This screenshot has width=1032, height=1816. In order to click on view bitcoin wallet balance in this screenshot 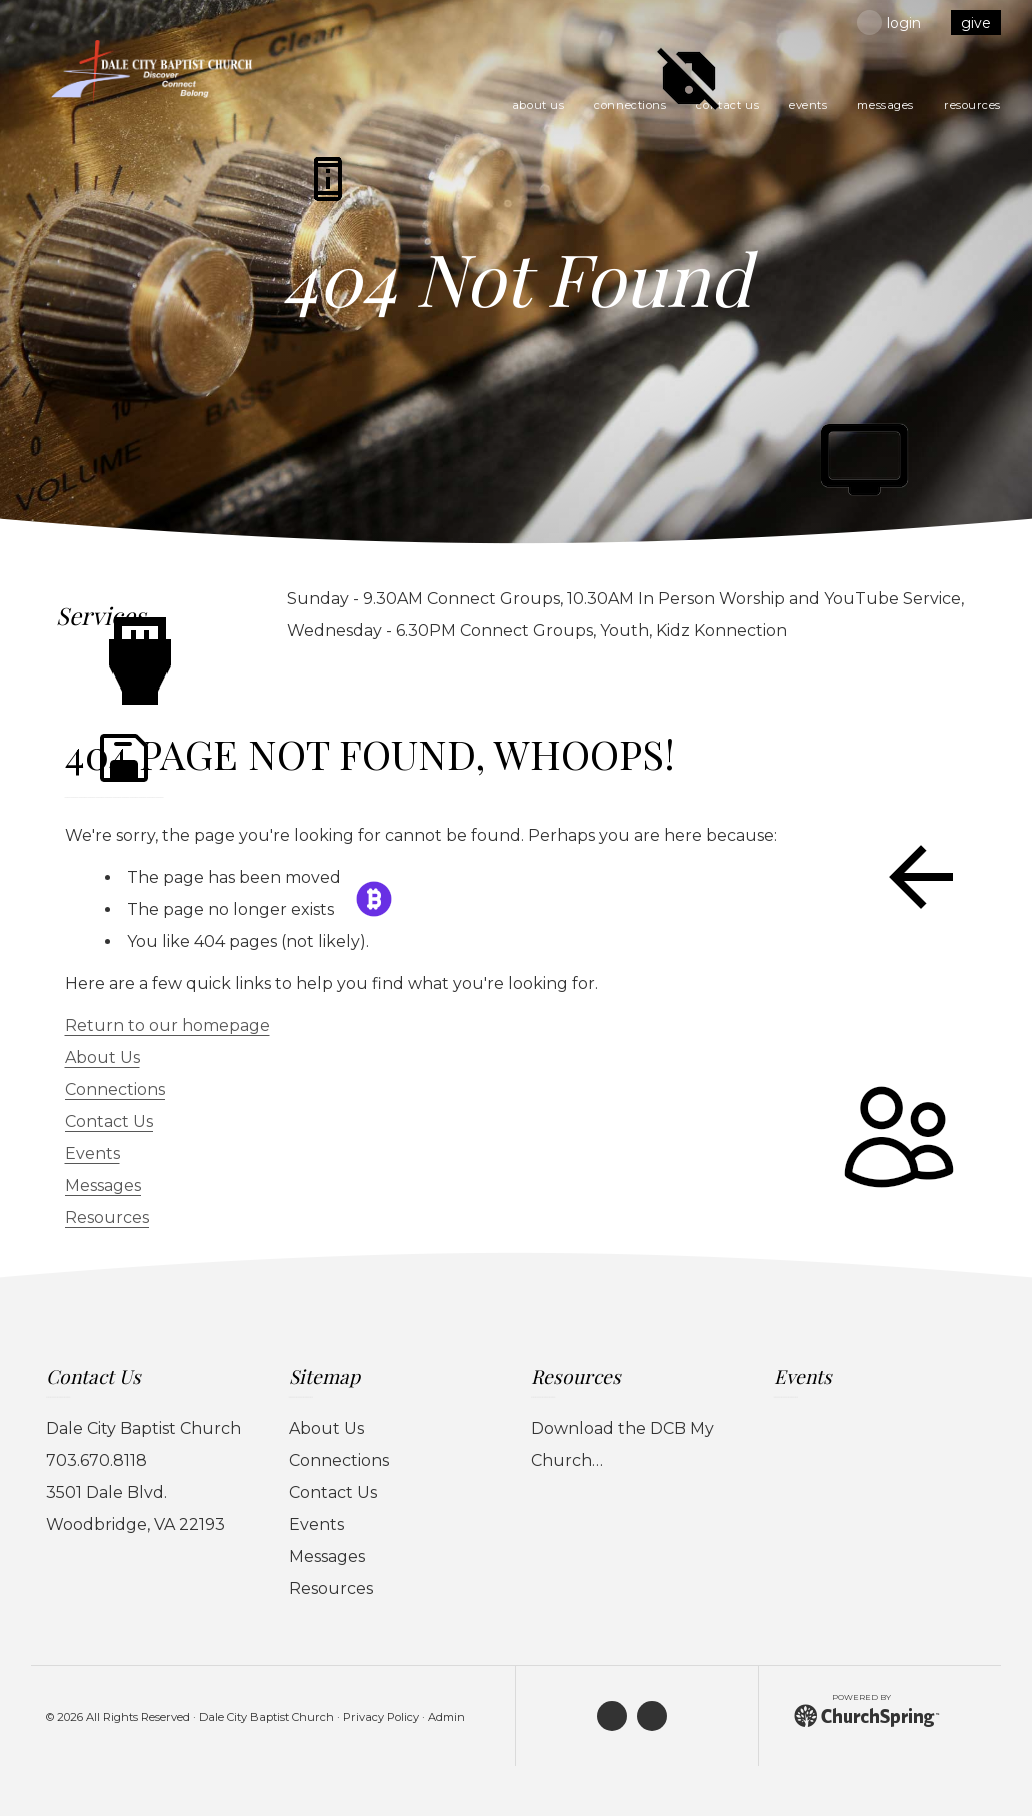, I will do `click(374, 899)`.